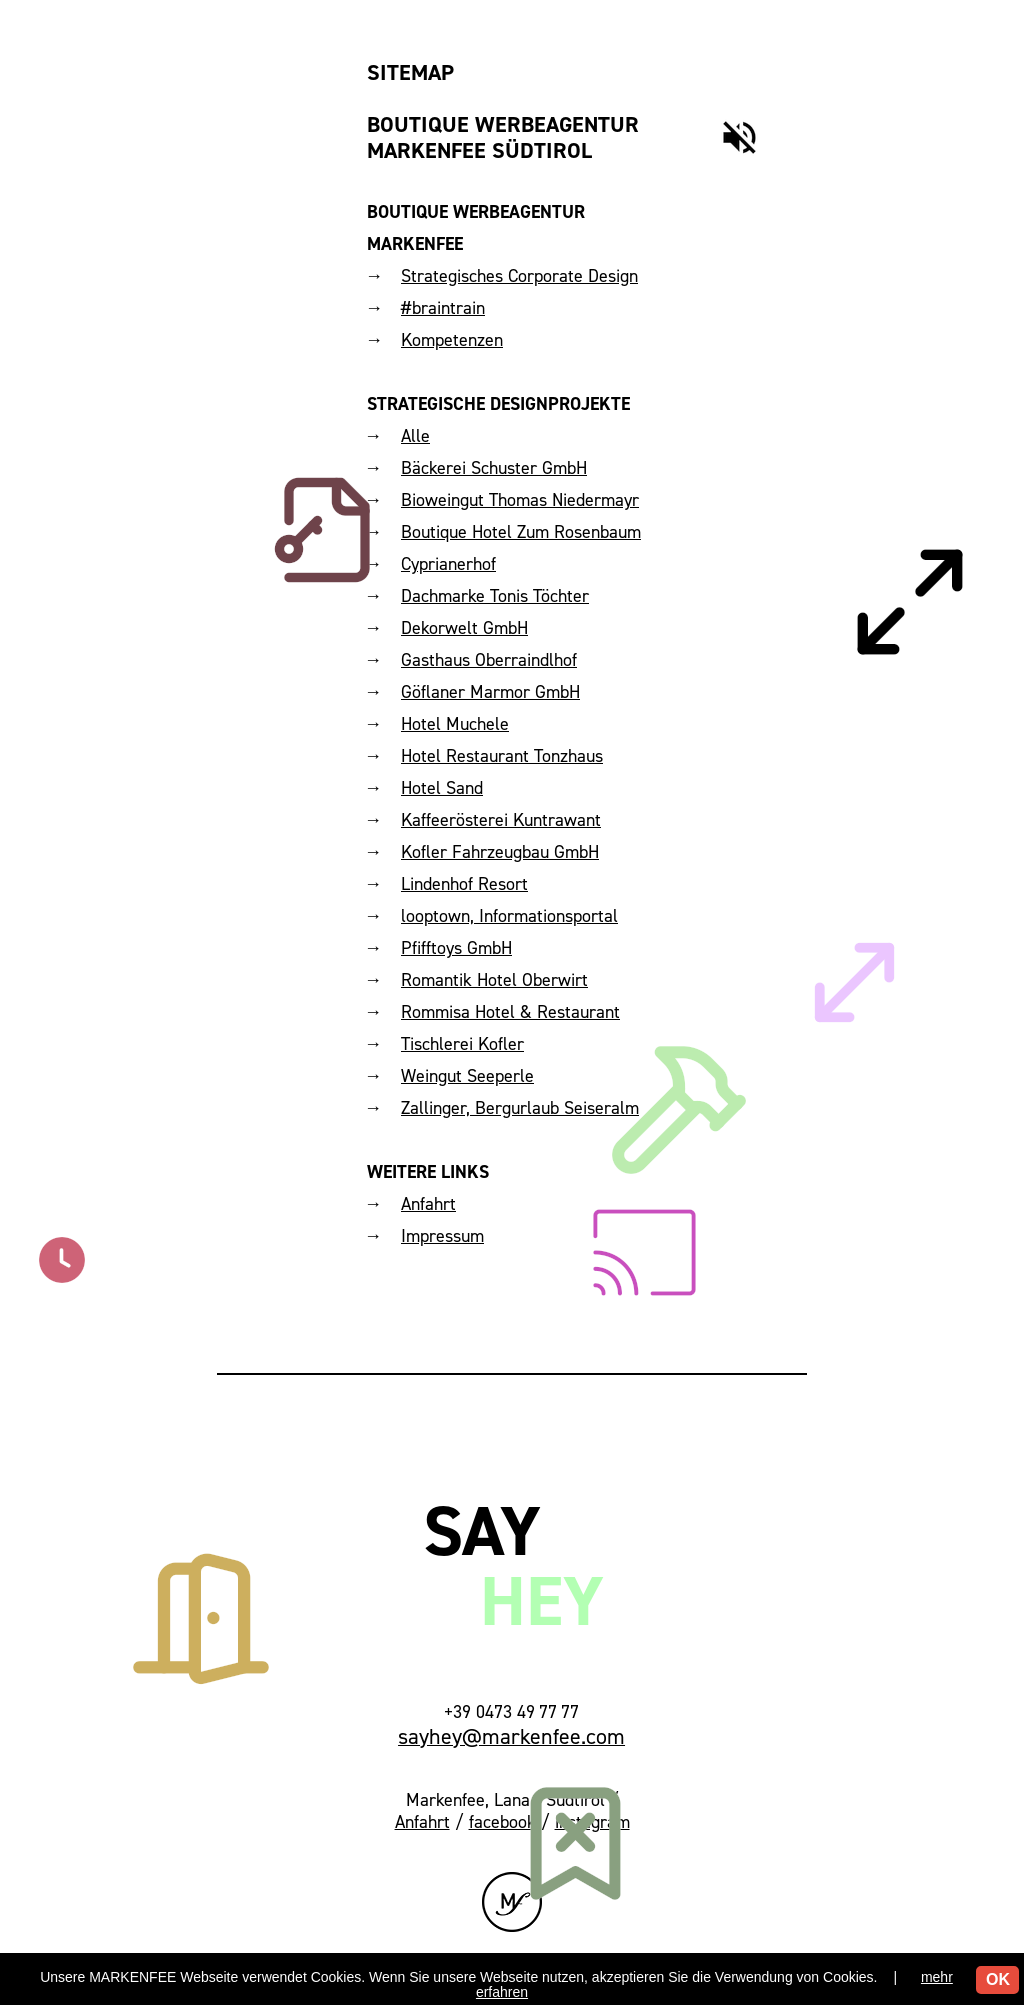 The width and height of the screenshot is (1024, 2005). What do you see at coordinates (327, 530) in the screenshot?
I see `access encrypted or password-protected file` at bounding box center [327, 530].